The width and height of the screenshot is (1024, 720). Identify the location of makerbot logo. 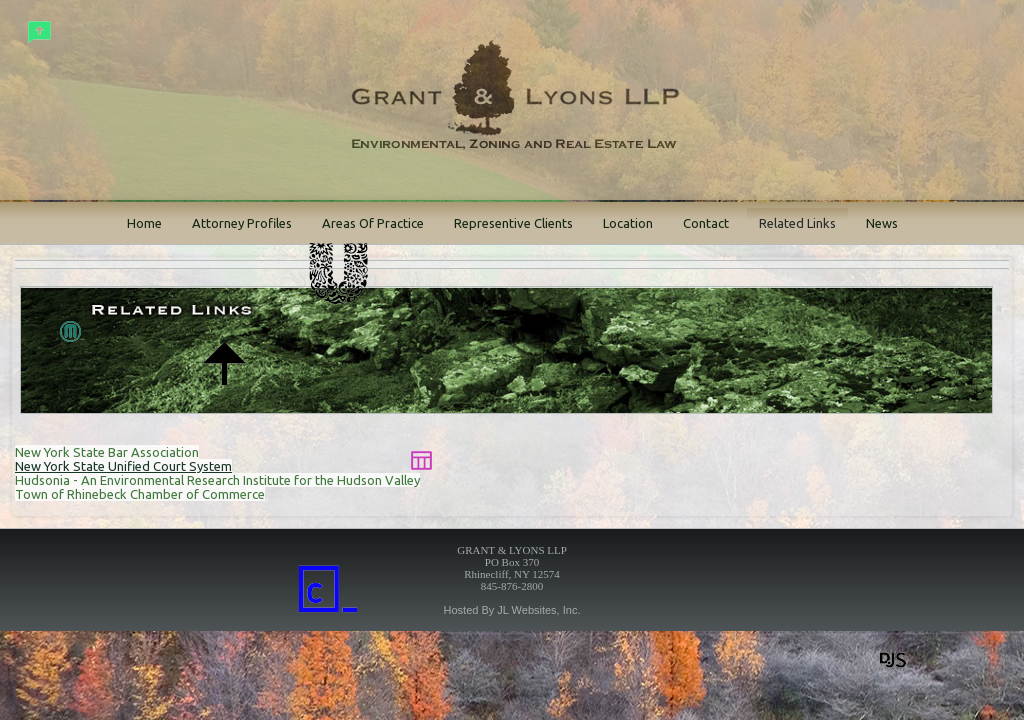
(70, 331).